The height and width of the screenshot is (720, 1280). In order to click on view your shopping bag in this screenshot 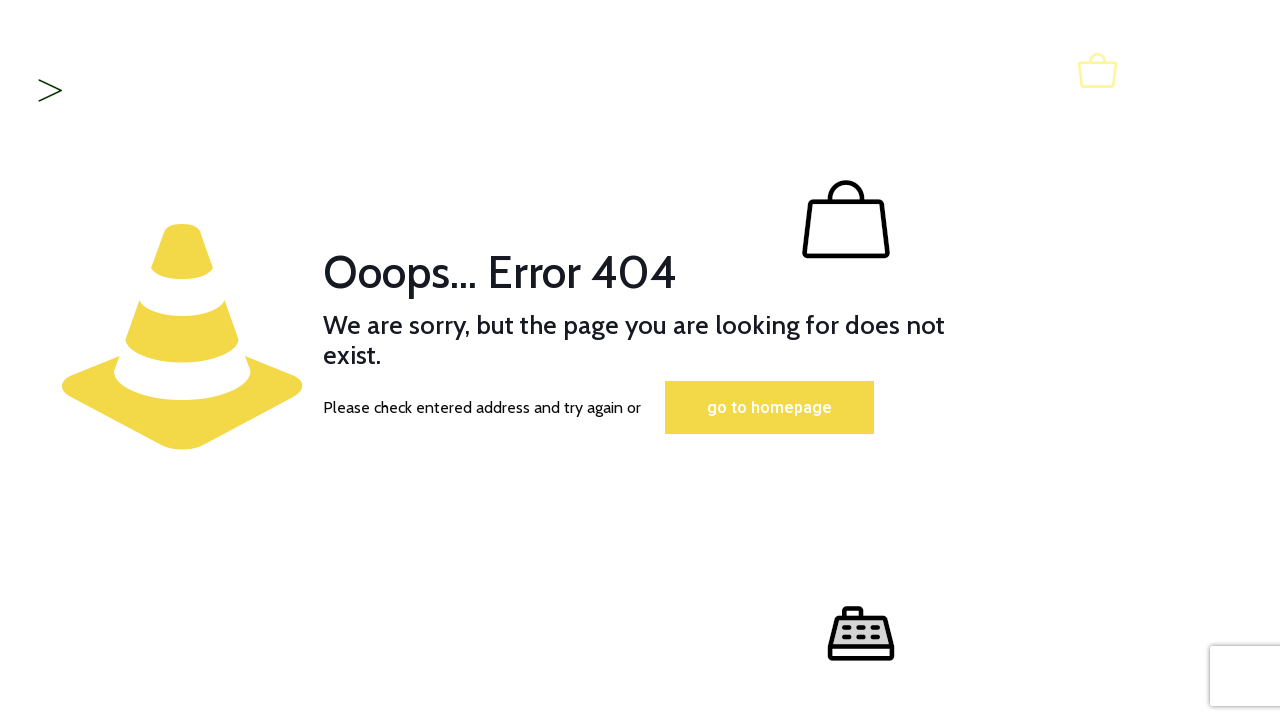, I will do `click(846, 224)`.